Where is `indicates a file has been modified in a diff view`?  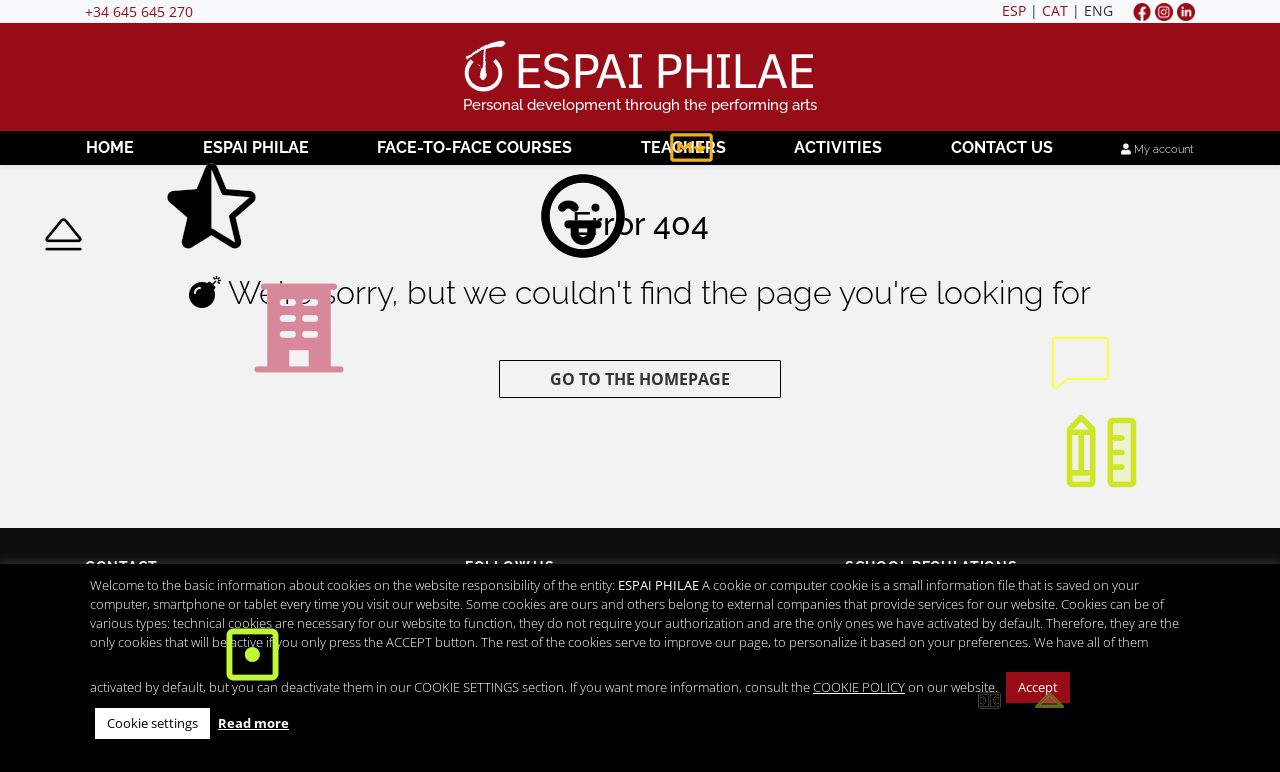
indicates a file has been modified in a diff view is located at coordinates (252, 654).